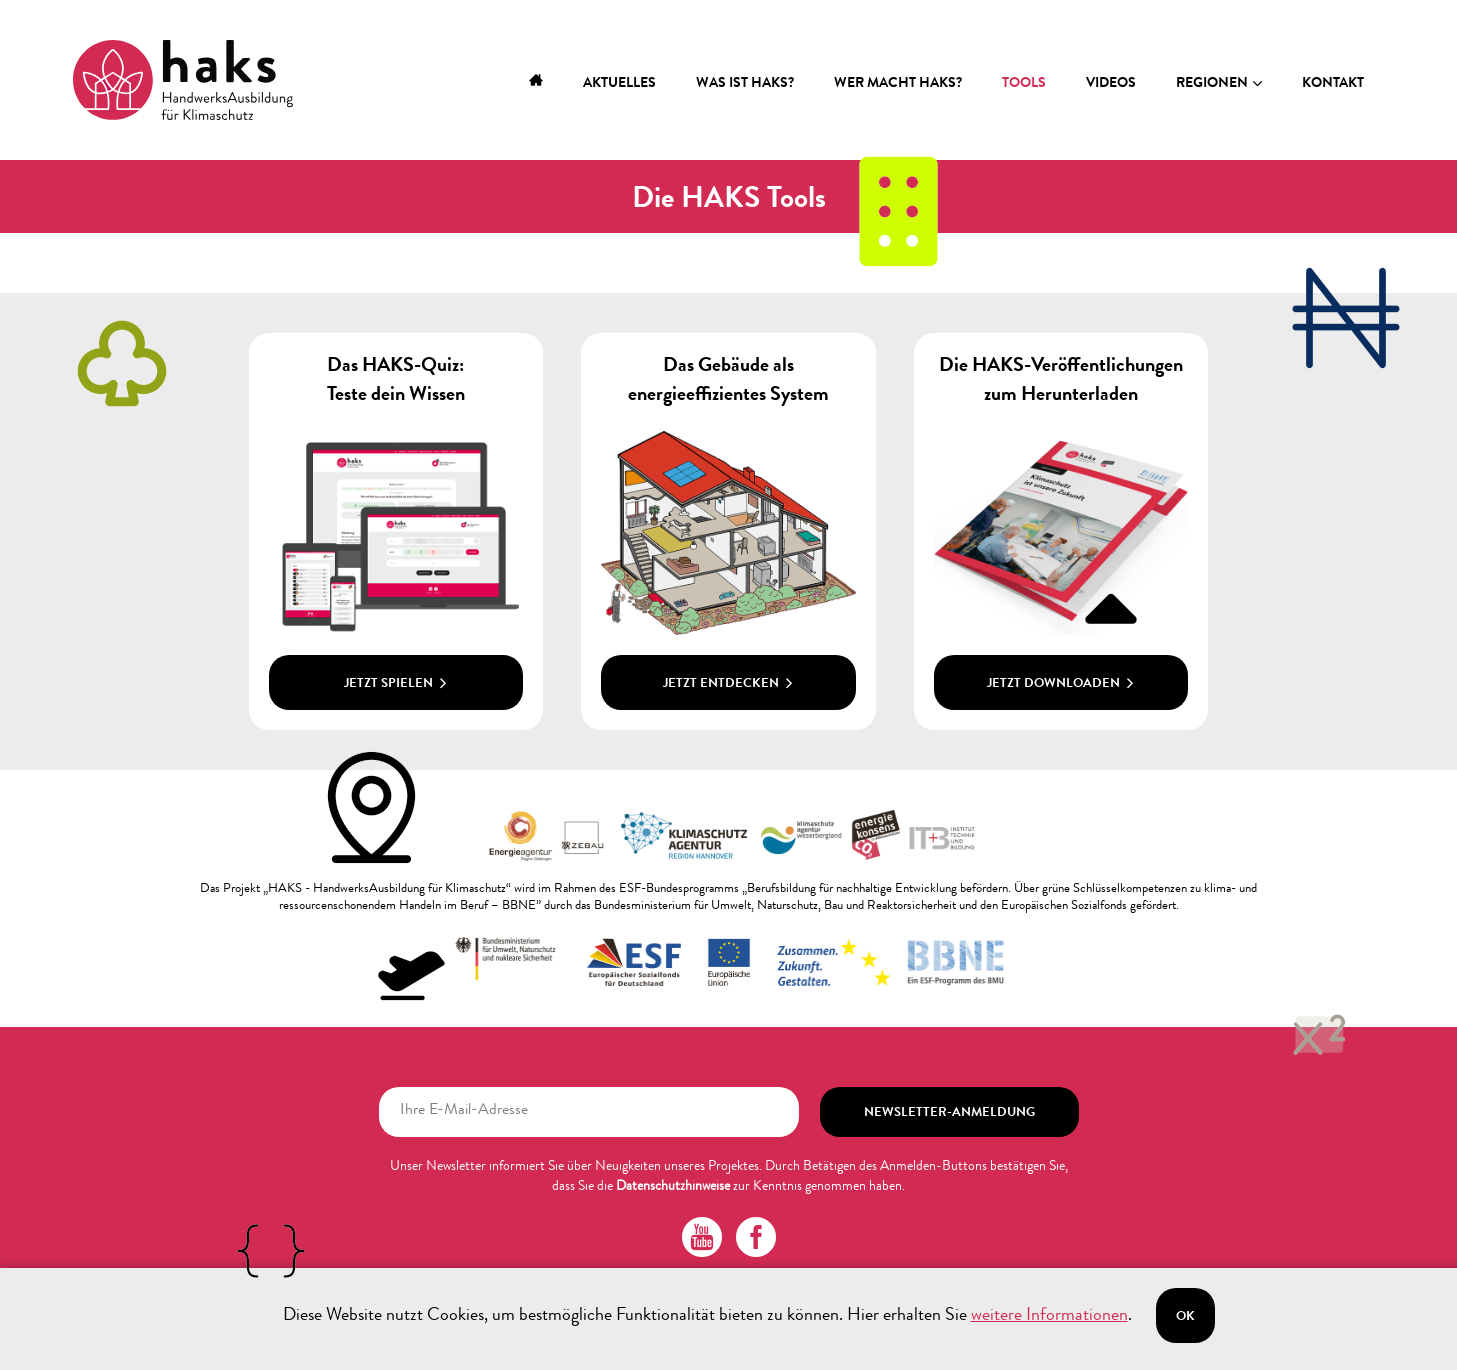 The height and width of the screenshot is (1370, 1457). Describe the element at coordinates (1346, 318) in the screenshot. I see `indicates Nigerian naira currency` at that location.